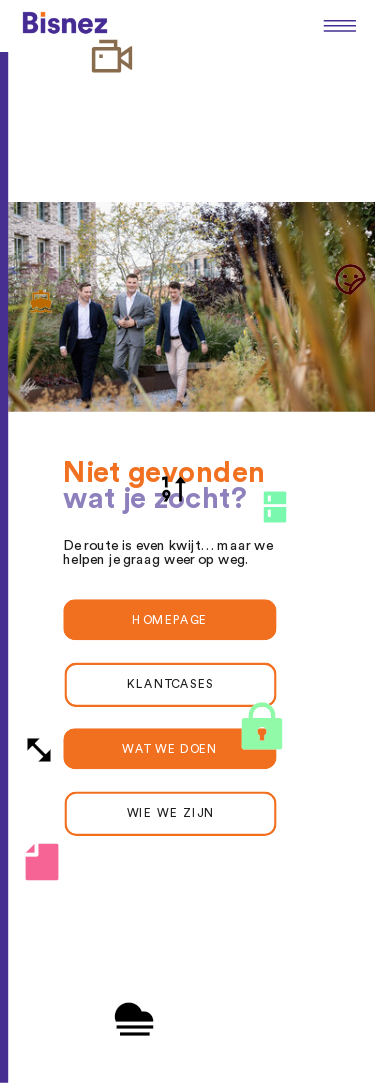  I want to click on view shipping or delivery status, so click(41, 302).